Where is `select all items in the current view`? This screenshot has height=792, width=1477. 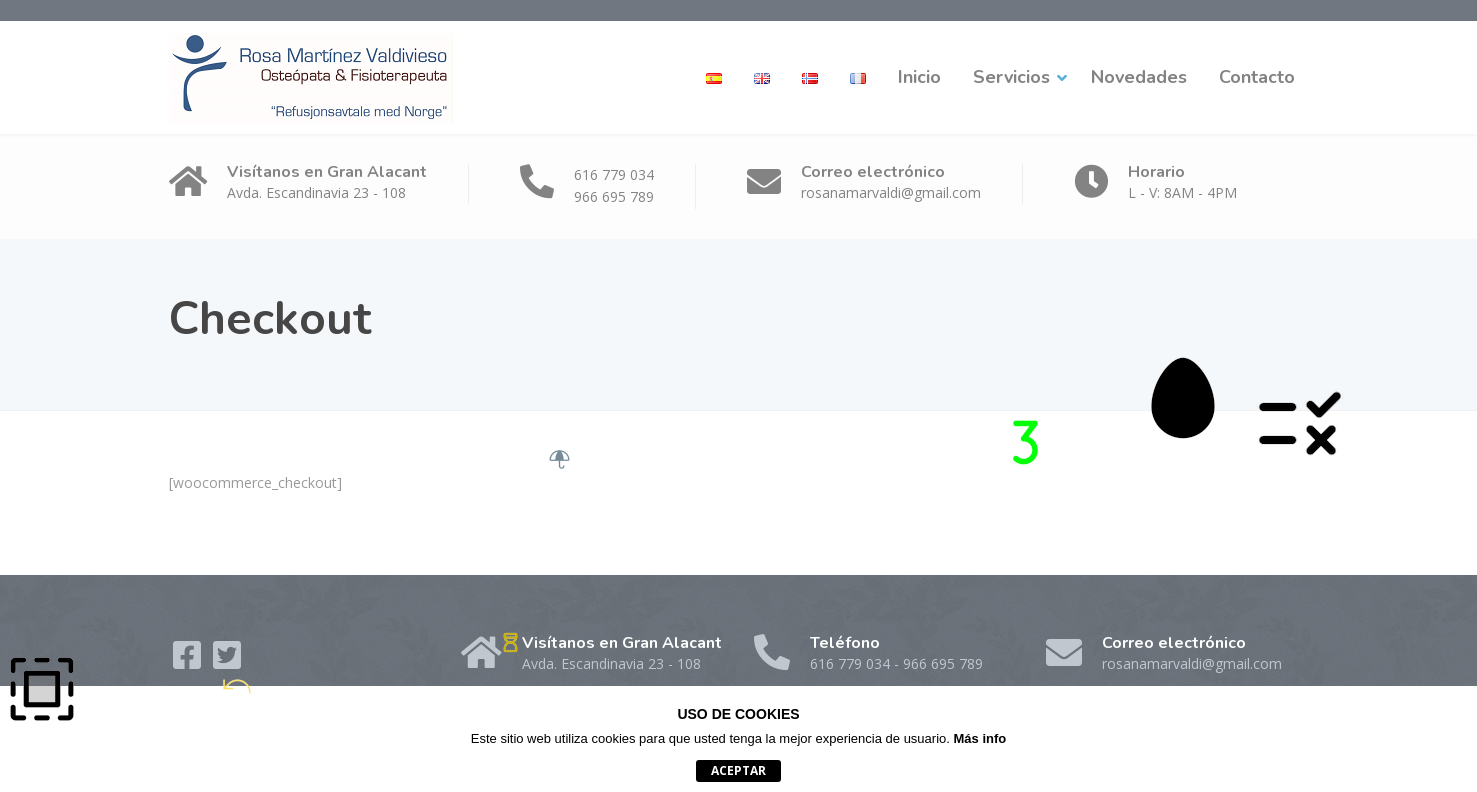 select all items in the current view is located at coordinates (42, 689).